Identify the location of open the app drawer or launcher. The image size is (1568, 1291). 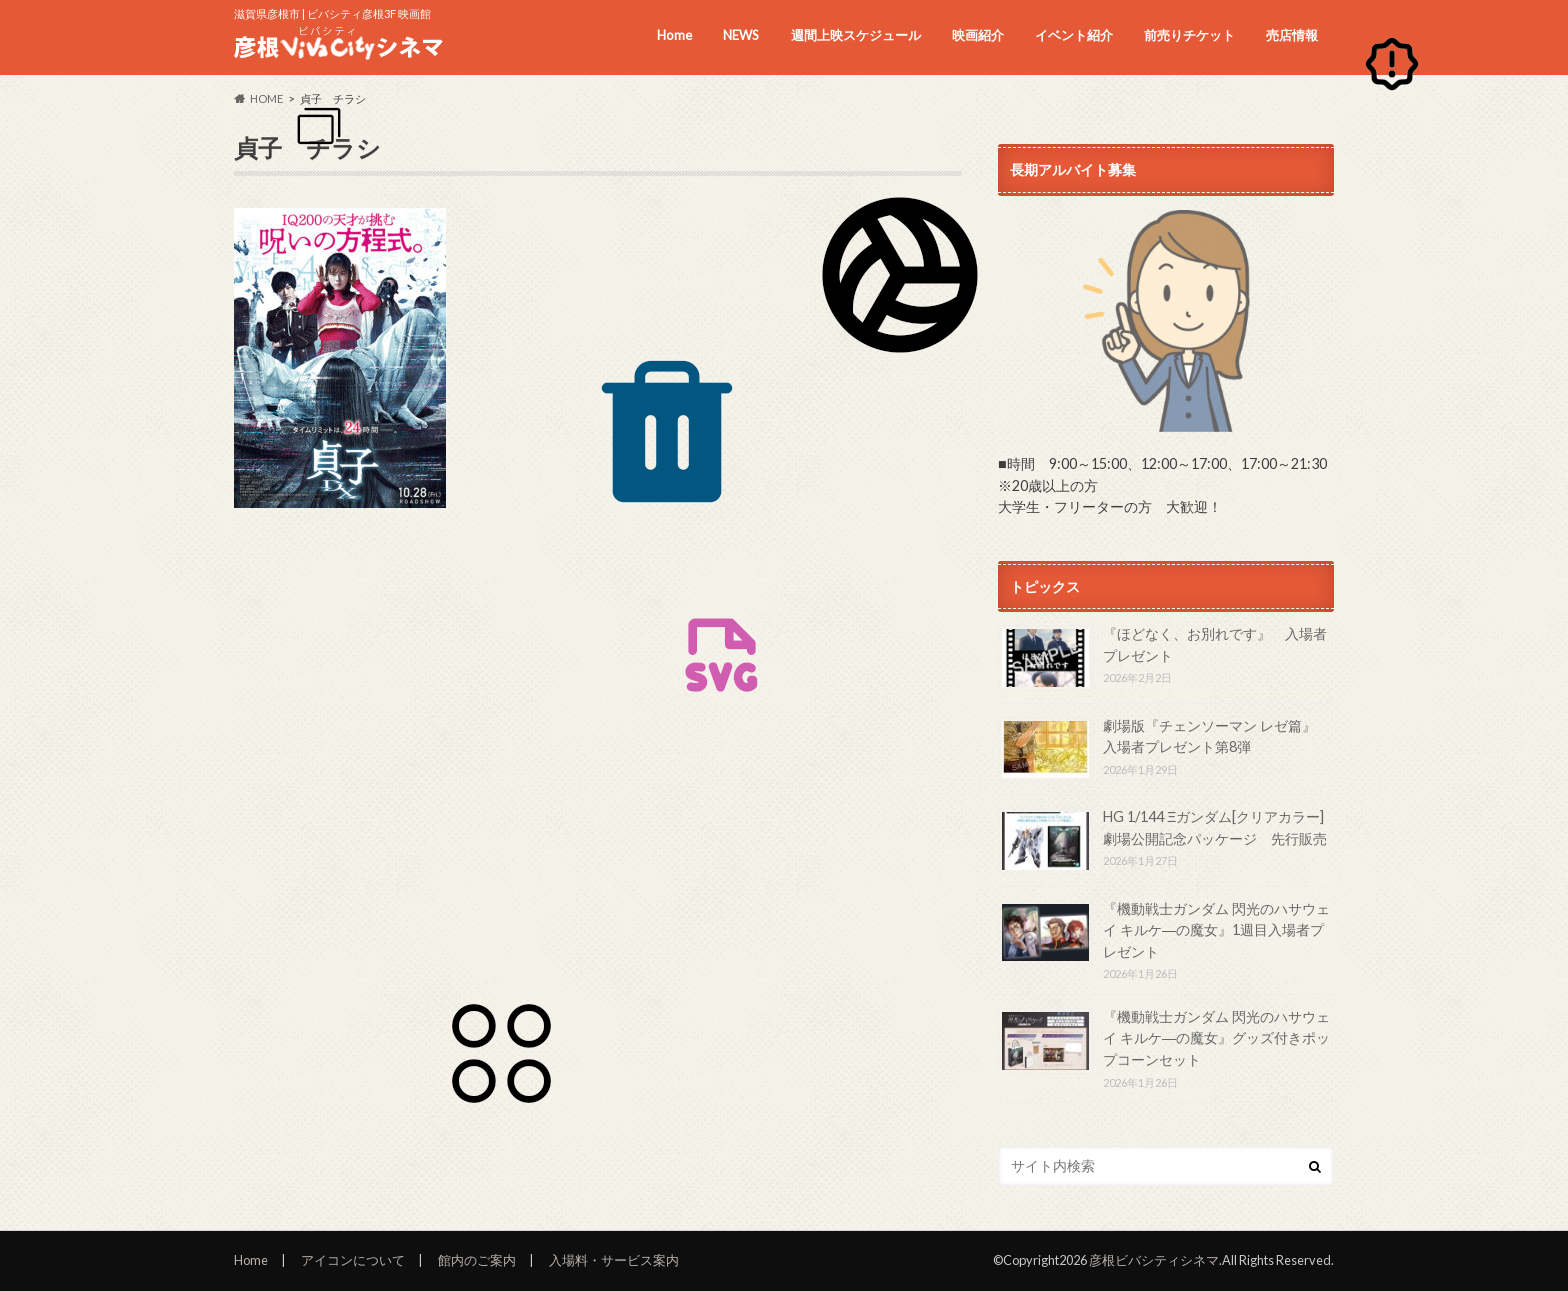
(501, 1053).